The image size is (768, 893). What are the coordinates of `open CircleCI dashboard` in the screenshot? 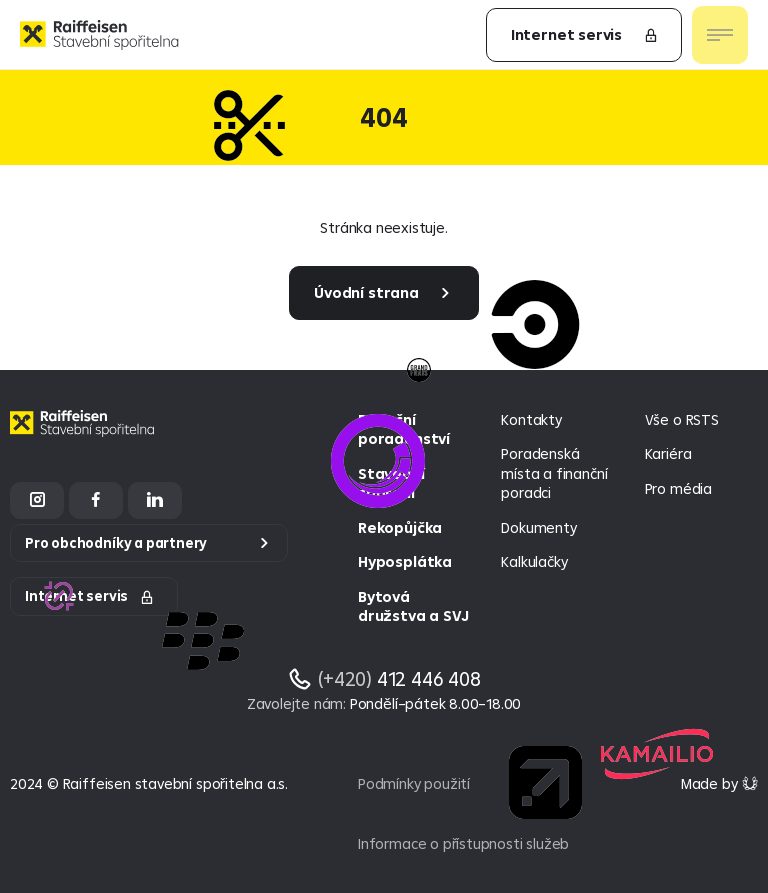 It's located at (535, 324).